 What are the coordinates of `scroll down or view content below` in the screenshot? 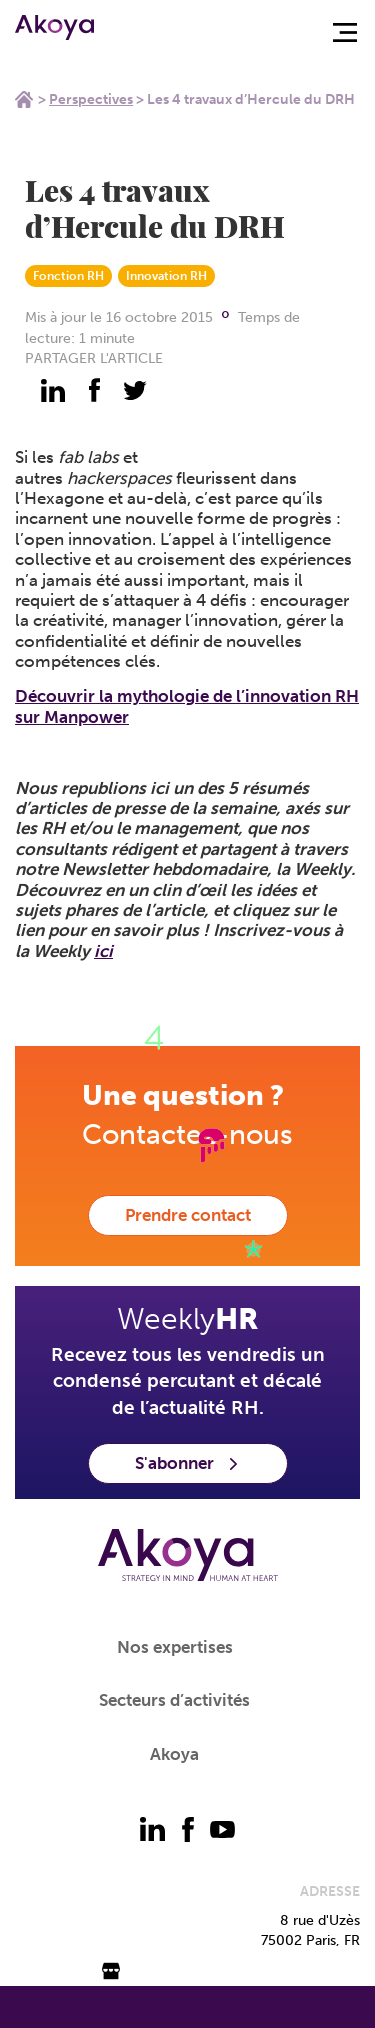 It's located at (211, 1145).